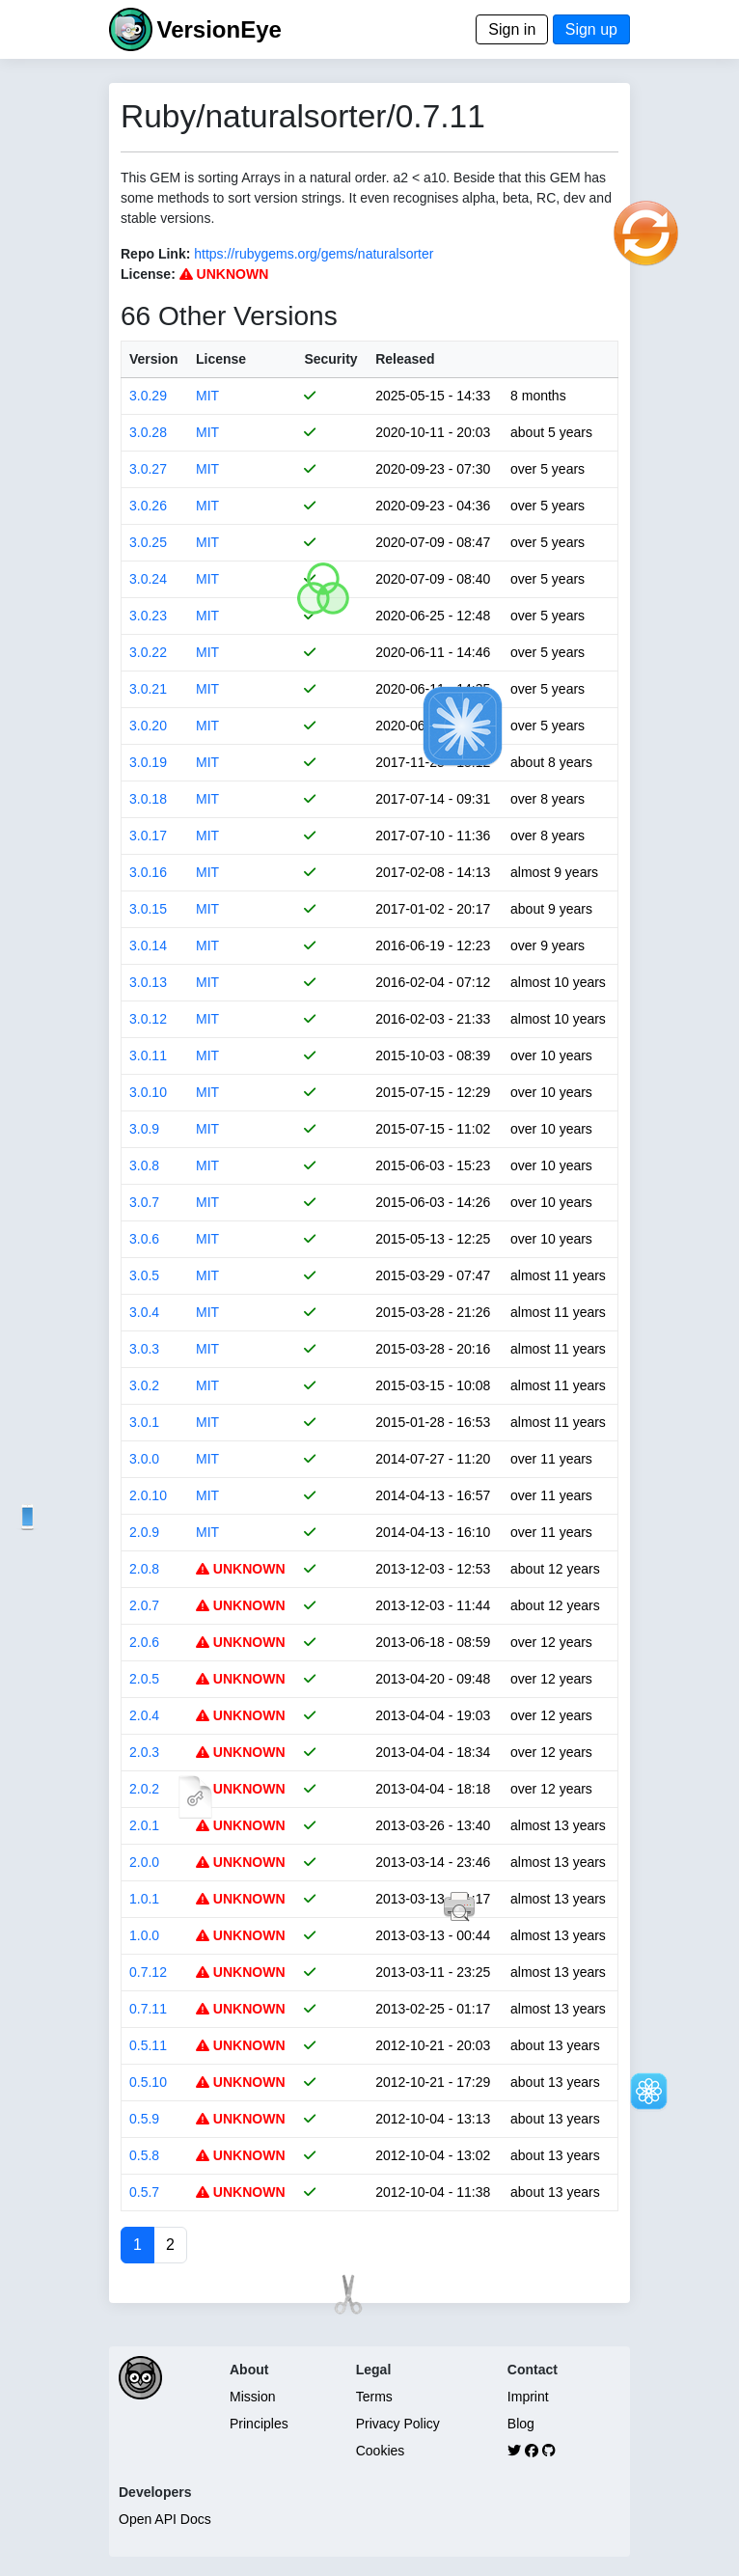 This screenshot has width=739, height=2576. What do you see at coordinates (462, 726) in the screenshot?
I see `open the Claude Nest application` at bounding box center [462, 726].